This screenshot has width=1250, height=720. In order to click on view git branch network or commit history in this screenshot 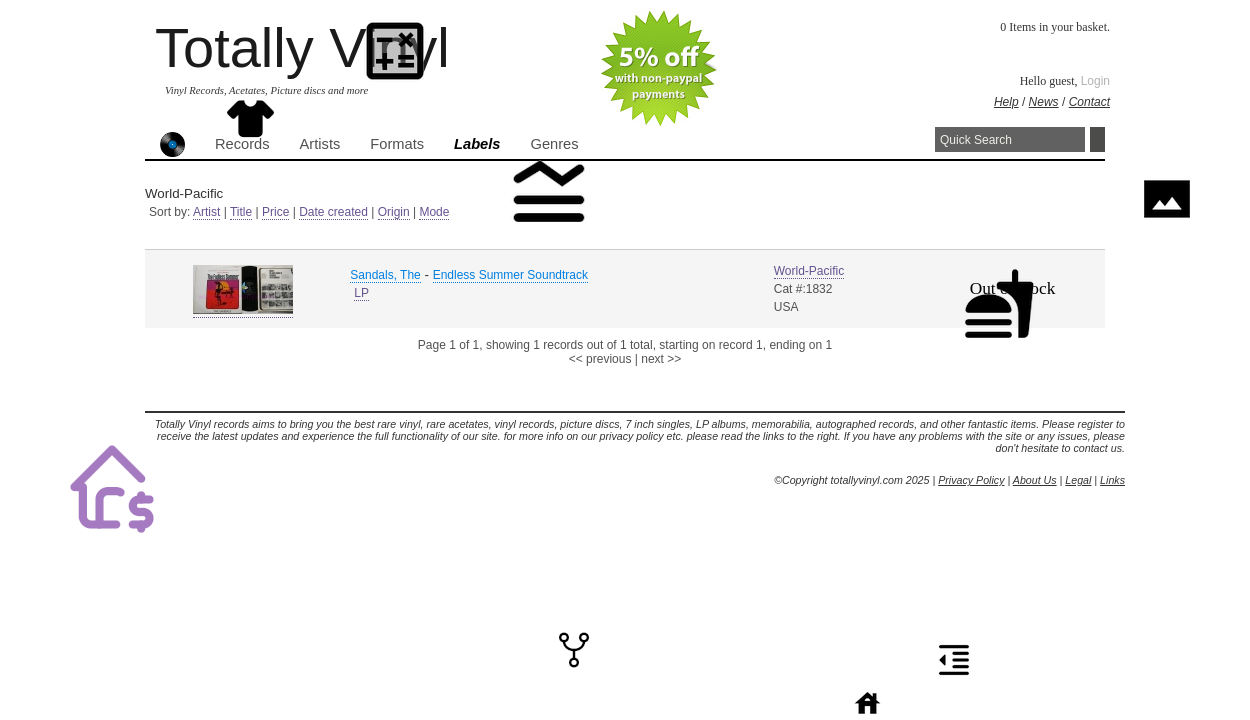, I will do `click(574, 650)`.